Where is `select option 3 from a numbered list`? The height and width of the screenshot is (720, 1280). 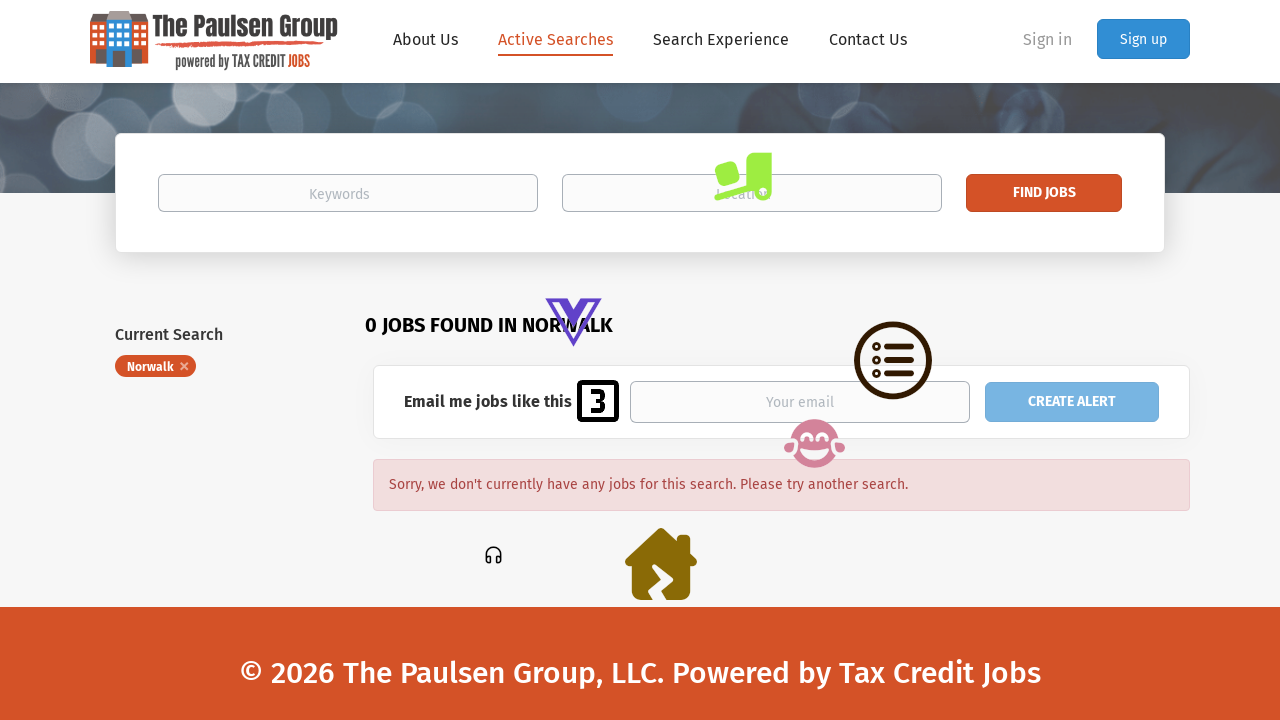 select option 3 from a numbered list is located at coordinates (598, 401).